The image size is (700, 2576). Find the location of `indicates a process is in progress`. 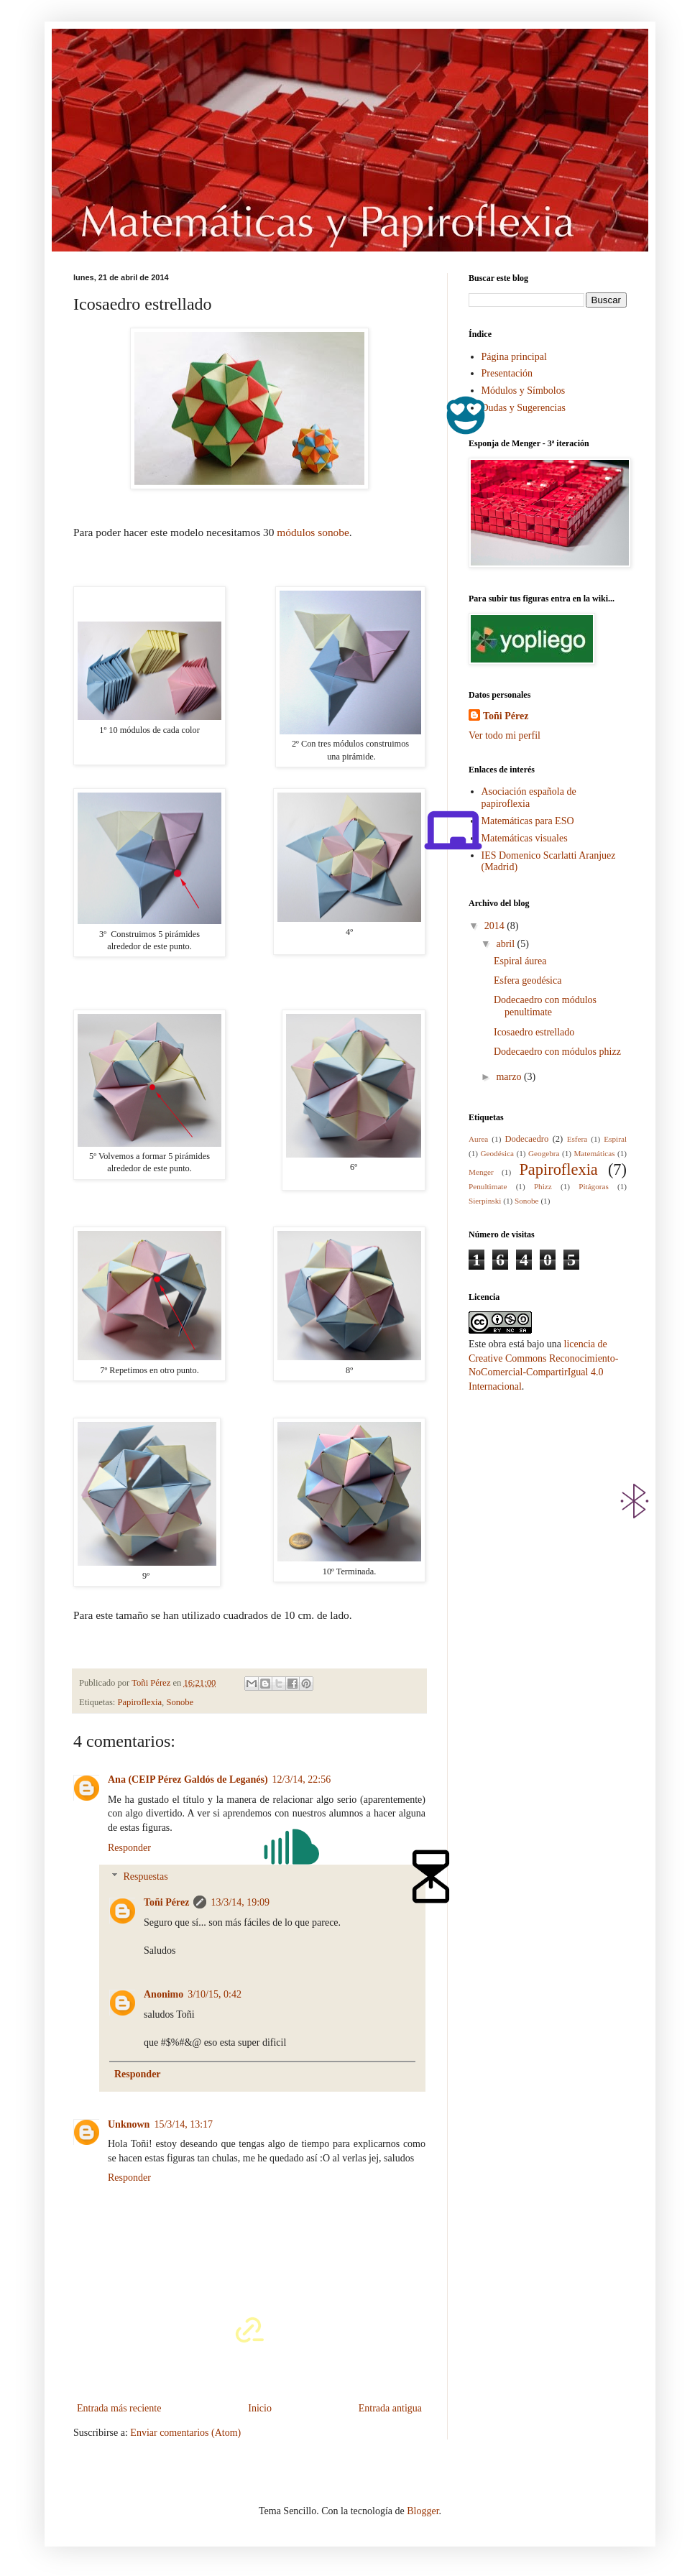

indicates a process is in progress is located at coordinates (430, 1876).